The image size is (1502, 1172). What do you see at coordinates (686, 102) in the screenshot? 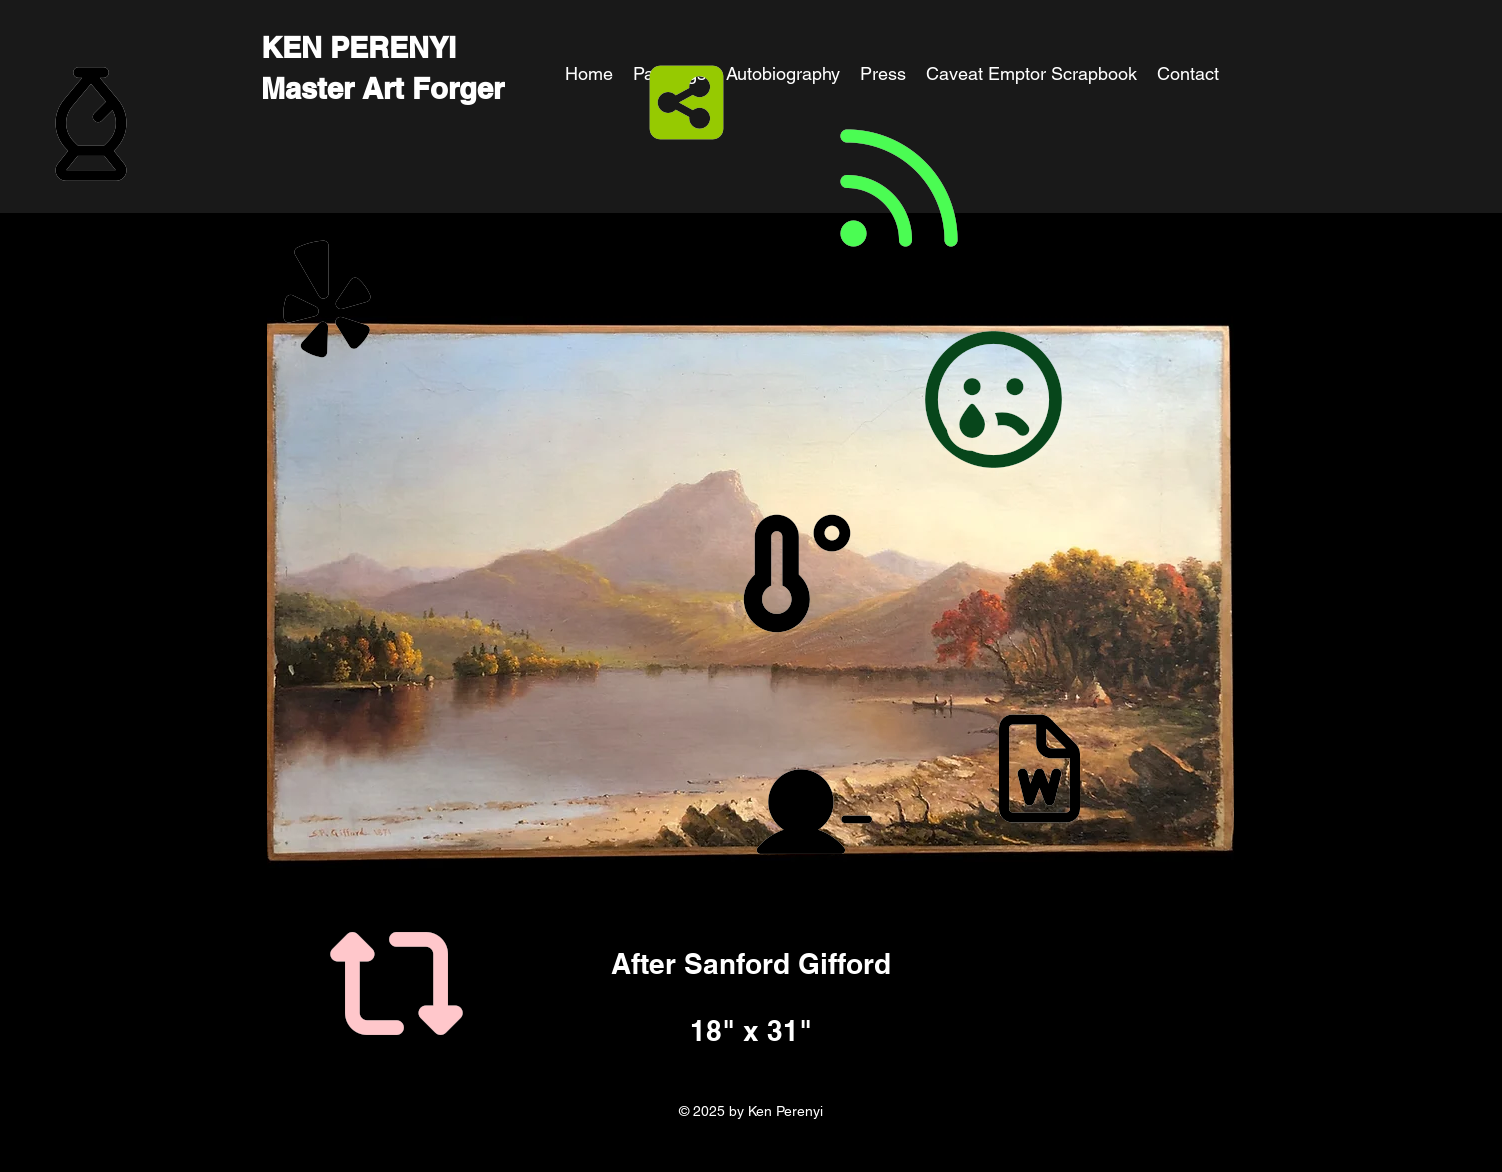
I see `share content to social media or other apps` at bounding box center [686, 102].